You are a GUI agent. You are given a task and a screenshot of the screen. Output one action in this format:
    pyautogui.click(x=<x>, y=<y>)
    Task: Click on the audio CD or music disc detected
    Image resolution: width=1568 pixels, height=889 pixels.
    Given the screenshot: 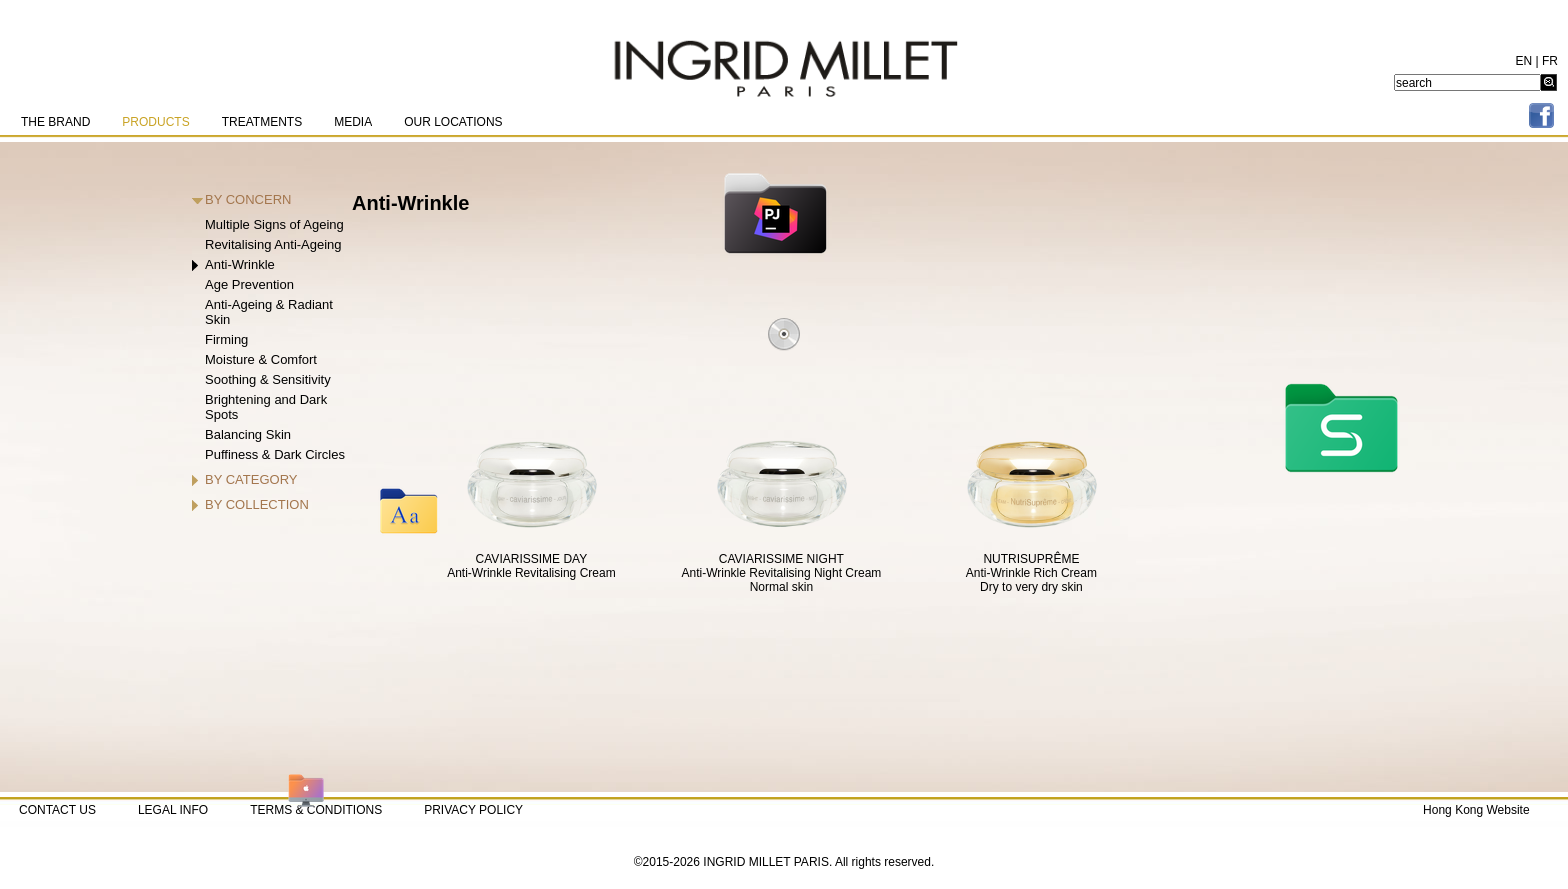 What is the action you would take?
    pyautogui.click(x=784, y=334)
    